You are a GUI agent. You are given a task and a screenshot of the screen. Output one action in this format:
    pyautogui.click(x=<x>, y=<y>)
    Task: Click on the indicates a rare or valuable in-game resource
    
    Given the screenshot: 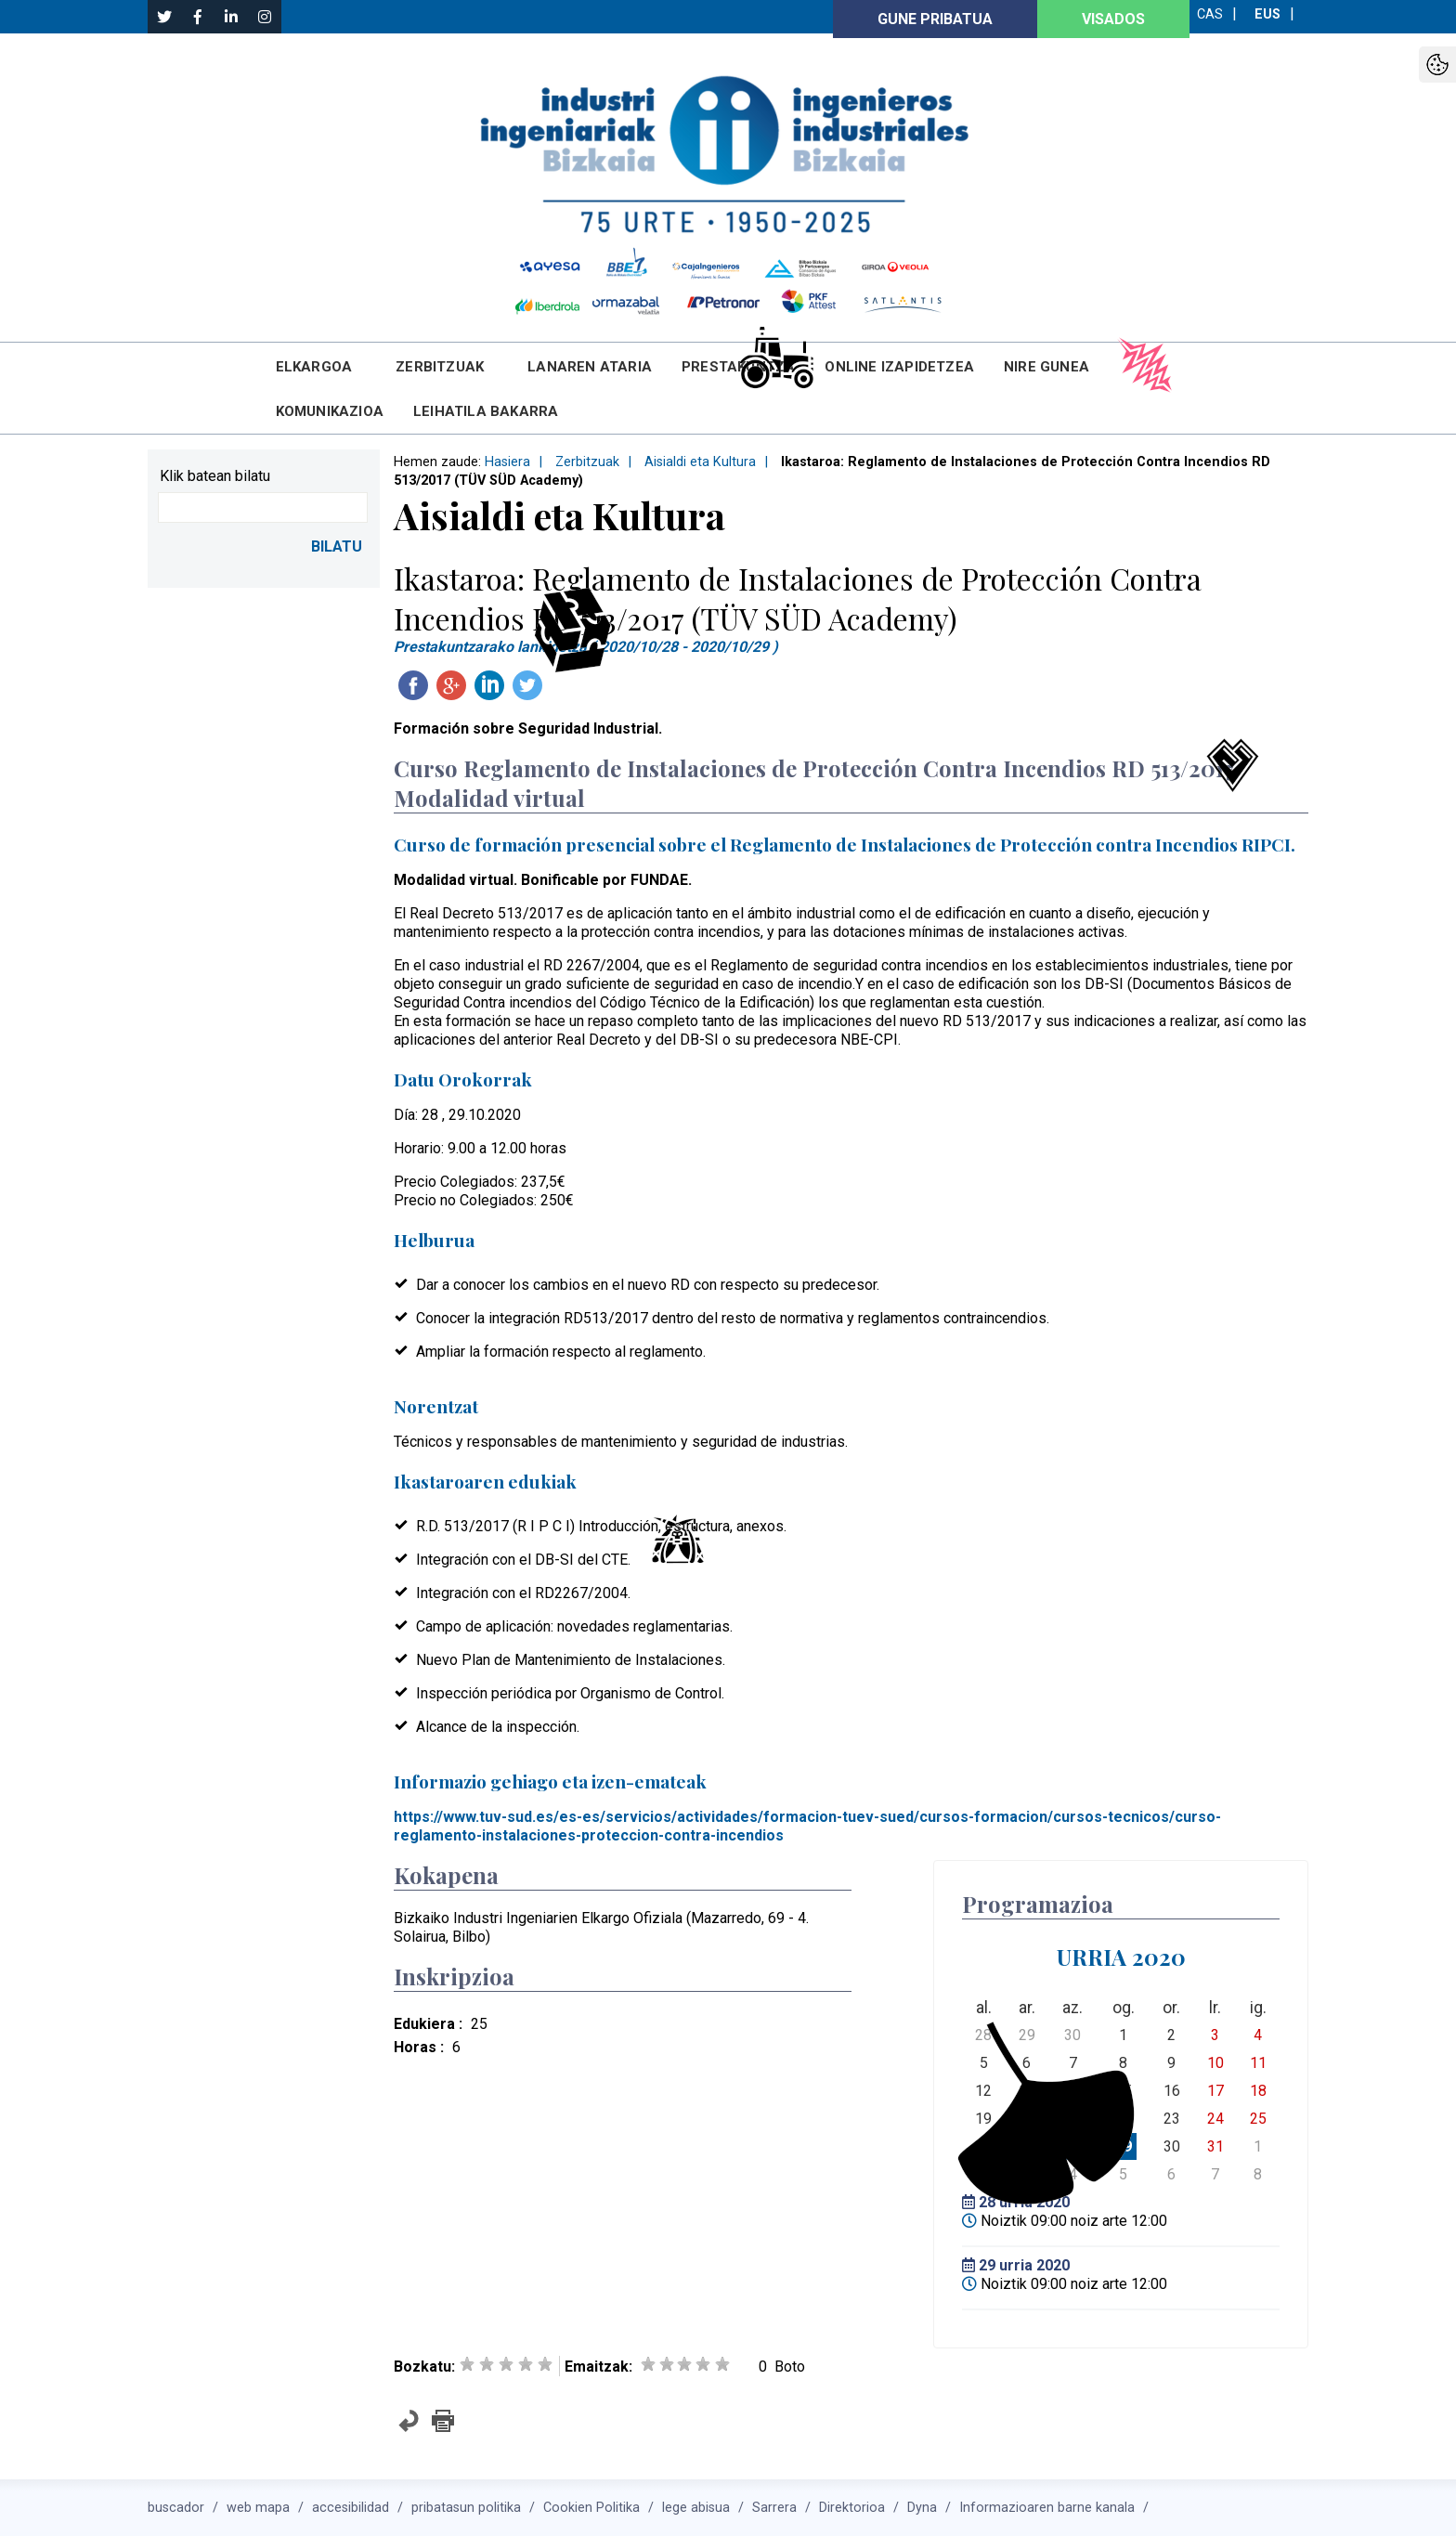 What is the action you would take?
    pyautogui.click(x=1232, y=765)
    